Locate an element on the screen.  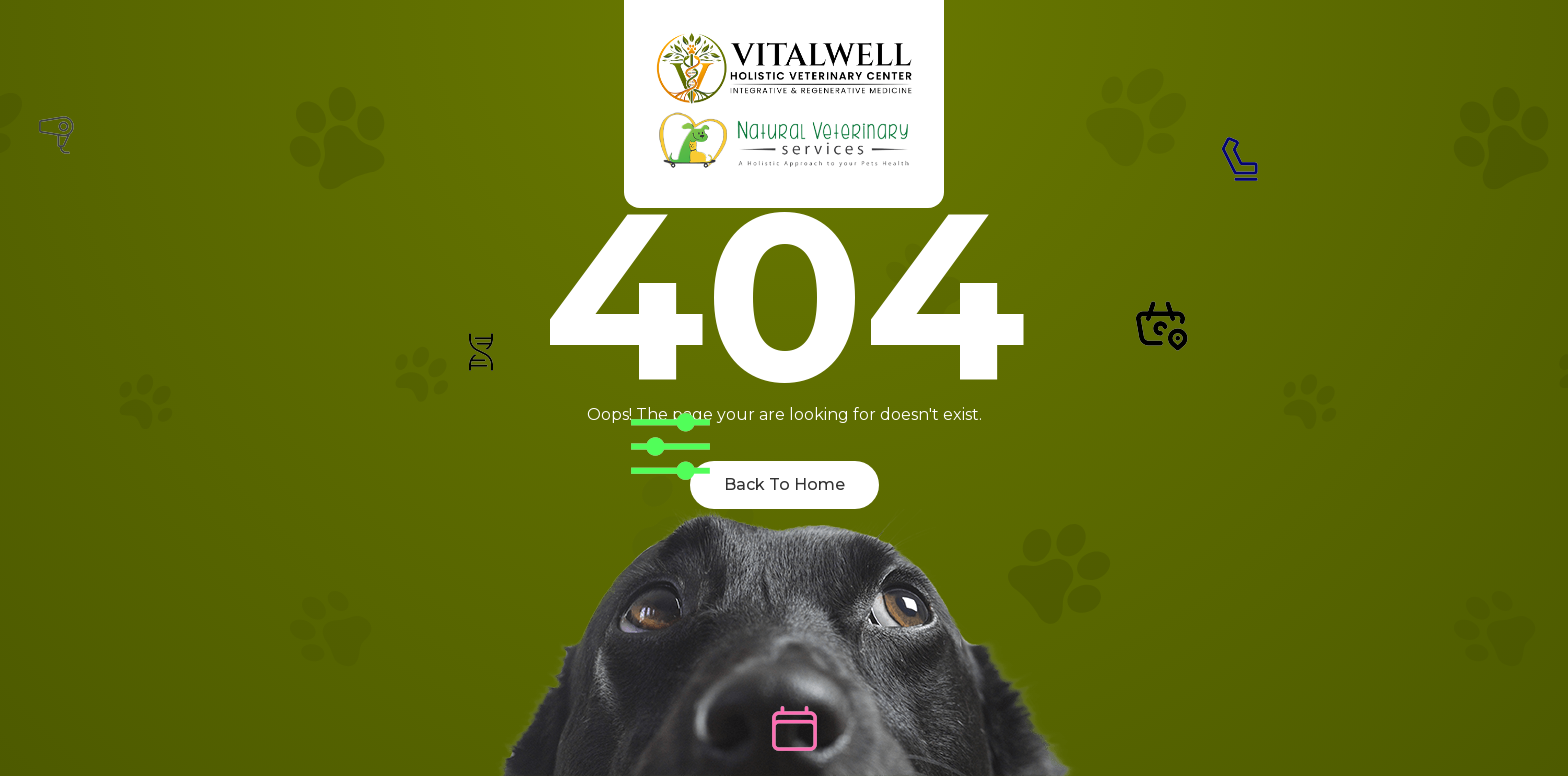
access genetics or DNA-related features is located at coordinates (481, 352).